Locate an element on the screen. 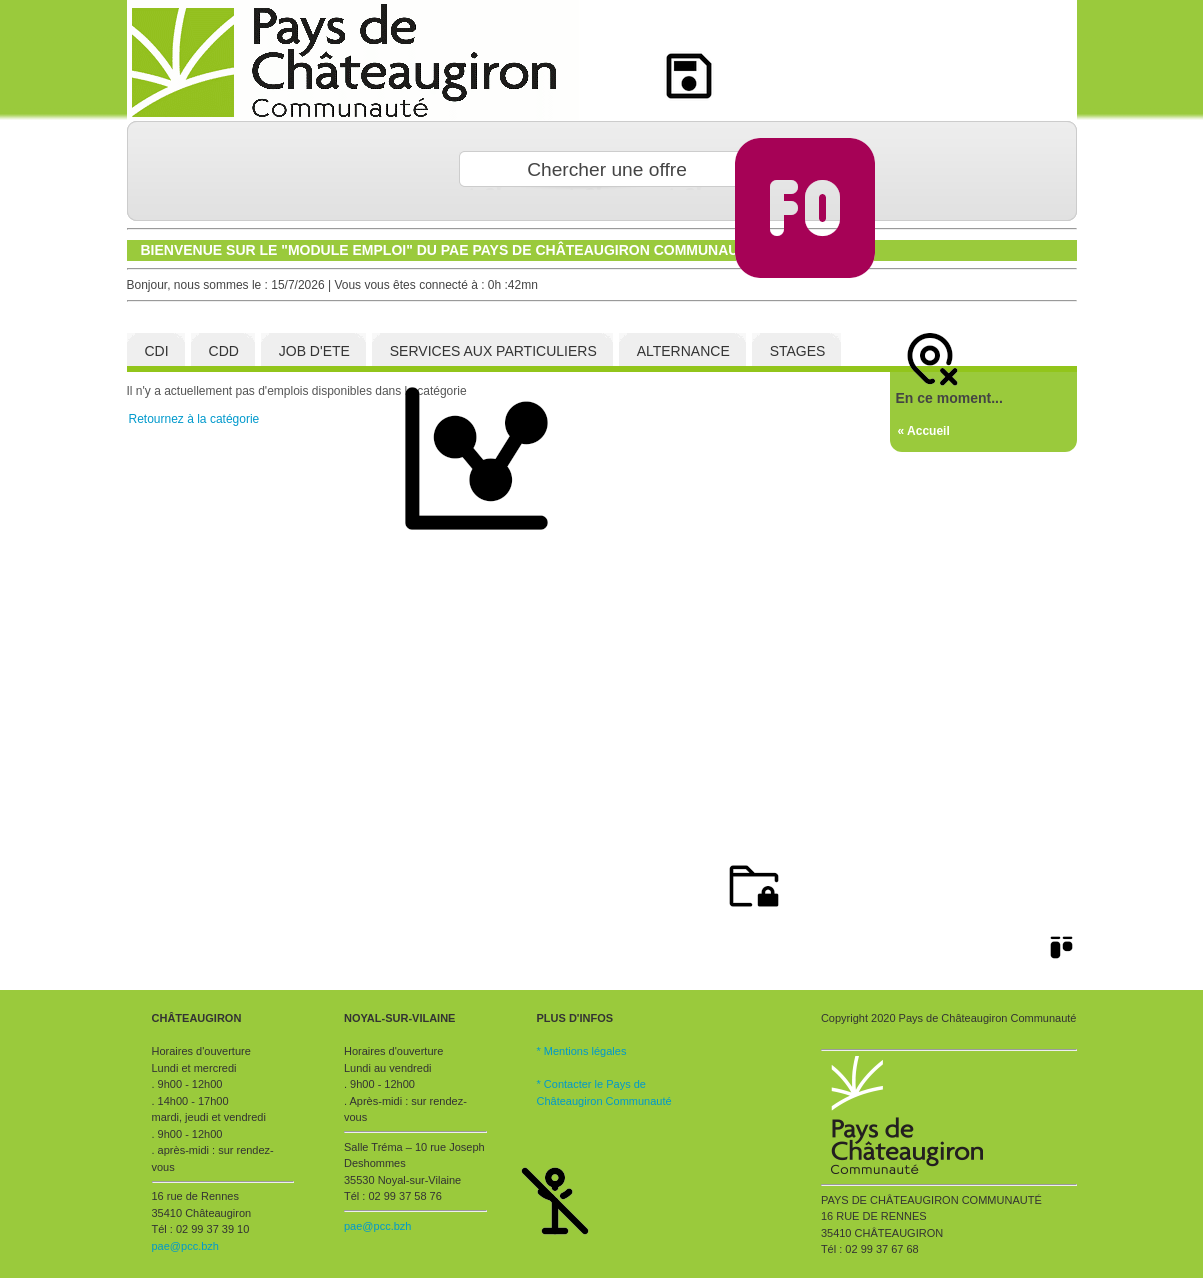 This screenshot has height=1278, width=1203. save current file or document is located at coordinates (689, 76).